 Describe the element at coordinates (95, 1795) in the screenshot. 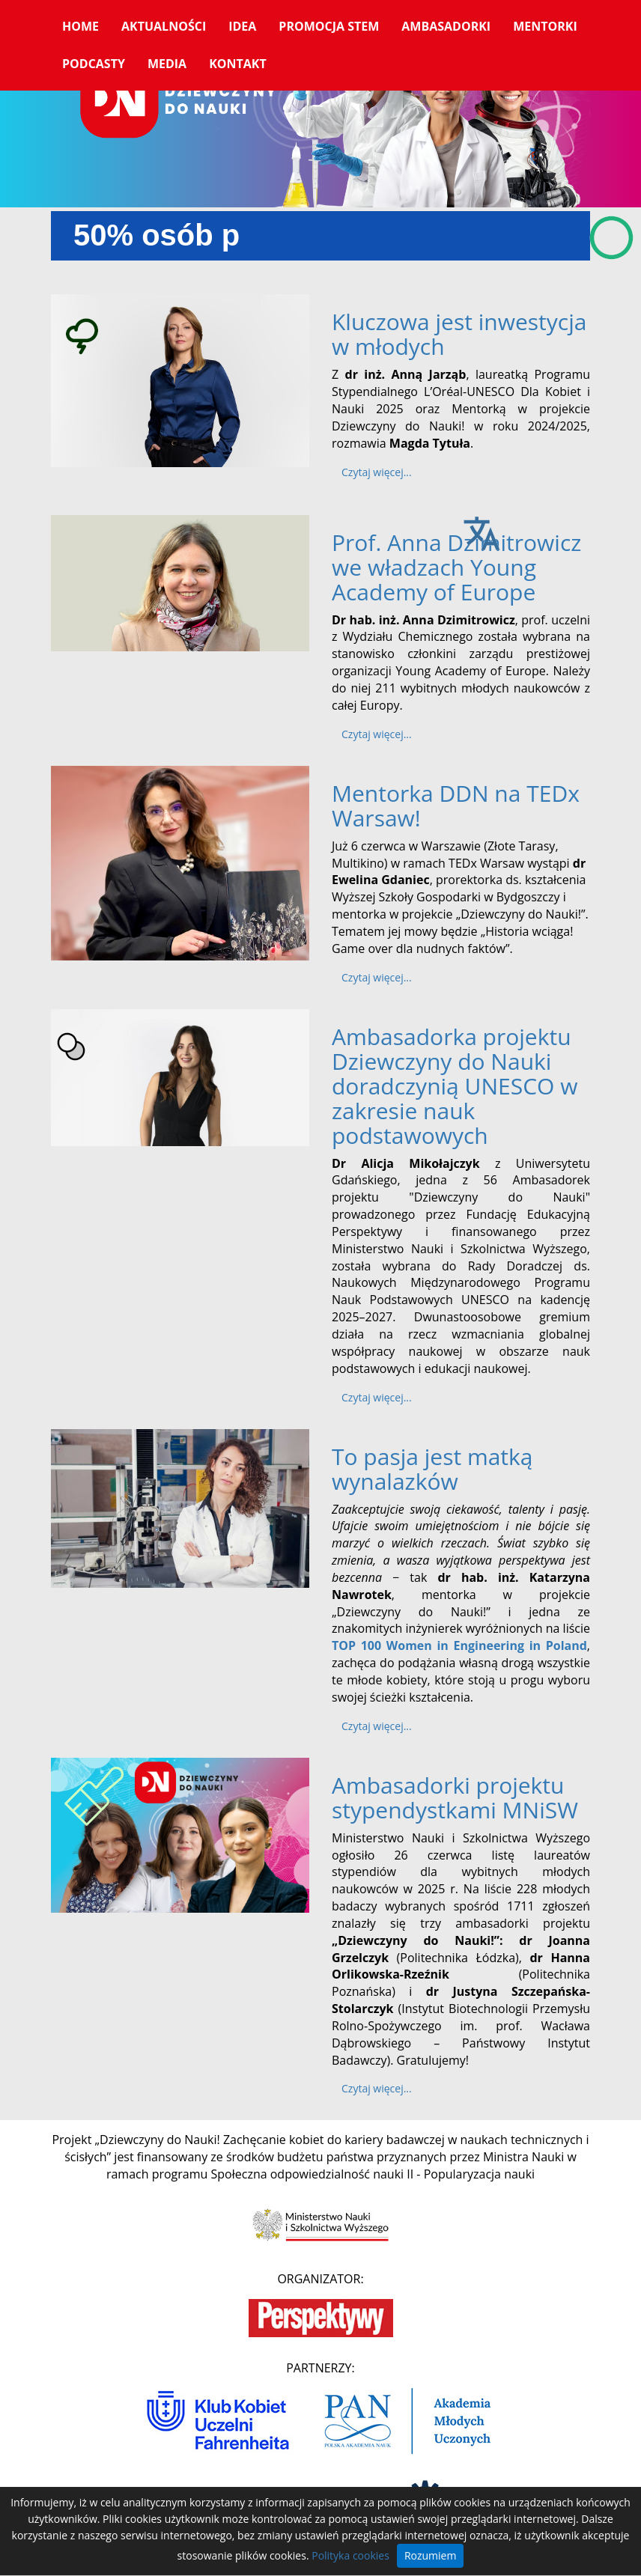

I see `access painting or drawing tools` at that location.